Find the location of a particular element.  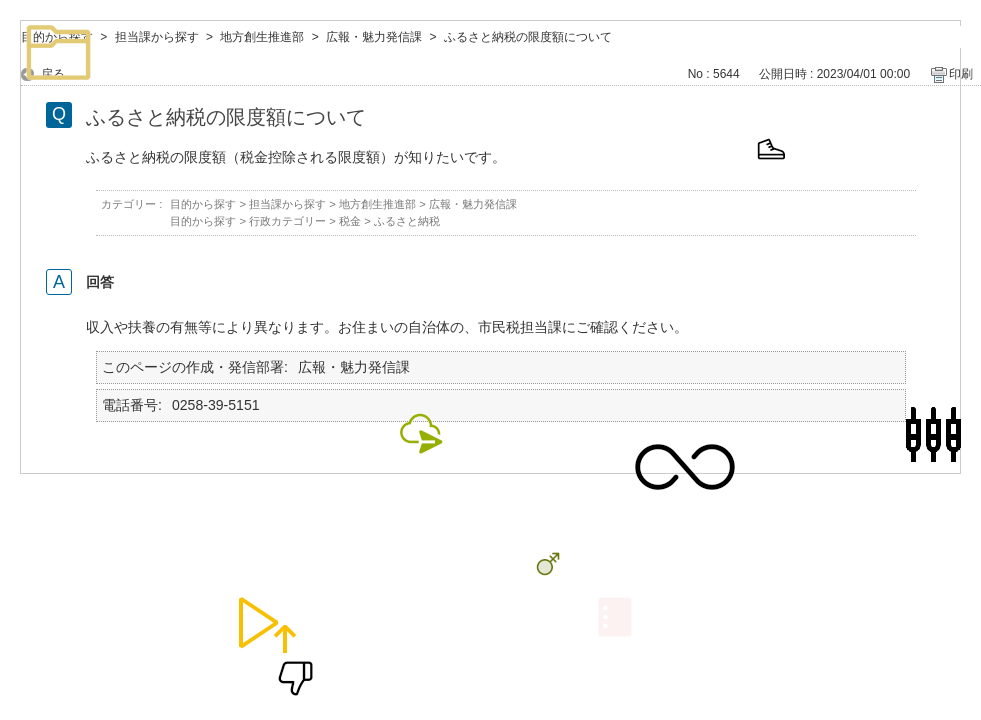

access footwear or shoe category is located at coordinates (770, 150).